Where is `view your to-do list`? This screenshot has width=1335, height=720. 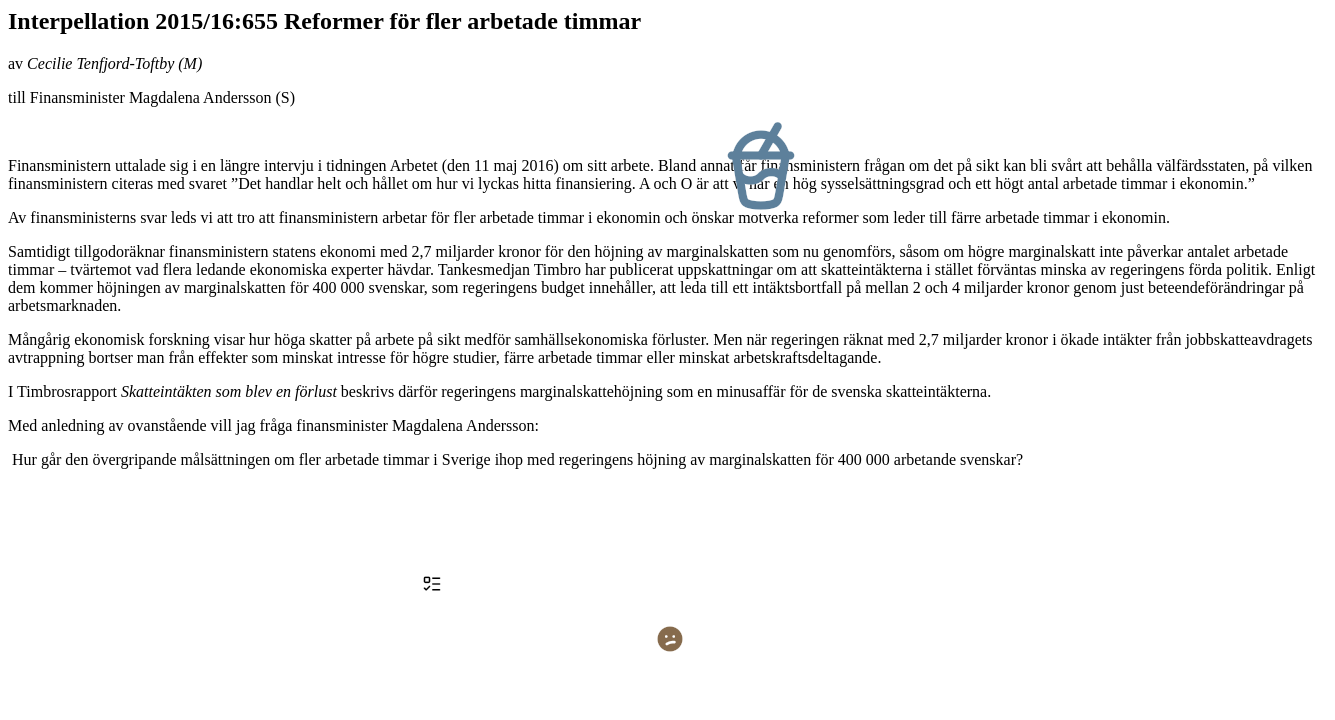
view your to-do list is located at coordinates (432, 584).